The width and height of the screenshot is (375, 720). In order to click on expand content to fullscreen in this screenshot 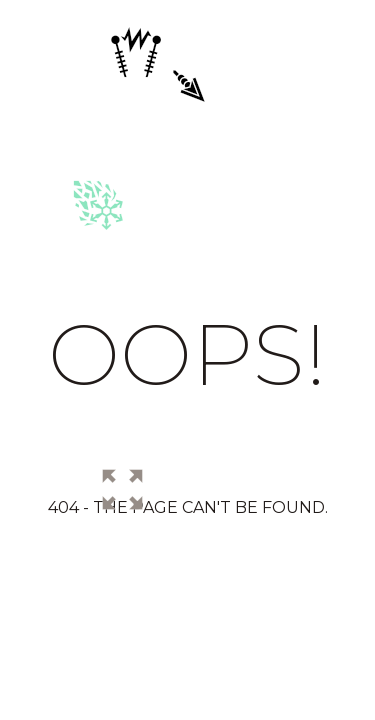, I will do `click(122, 489)`.